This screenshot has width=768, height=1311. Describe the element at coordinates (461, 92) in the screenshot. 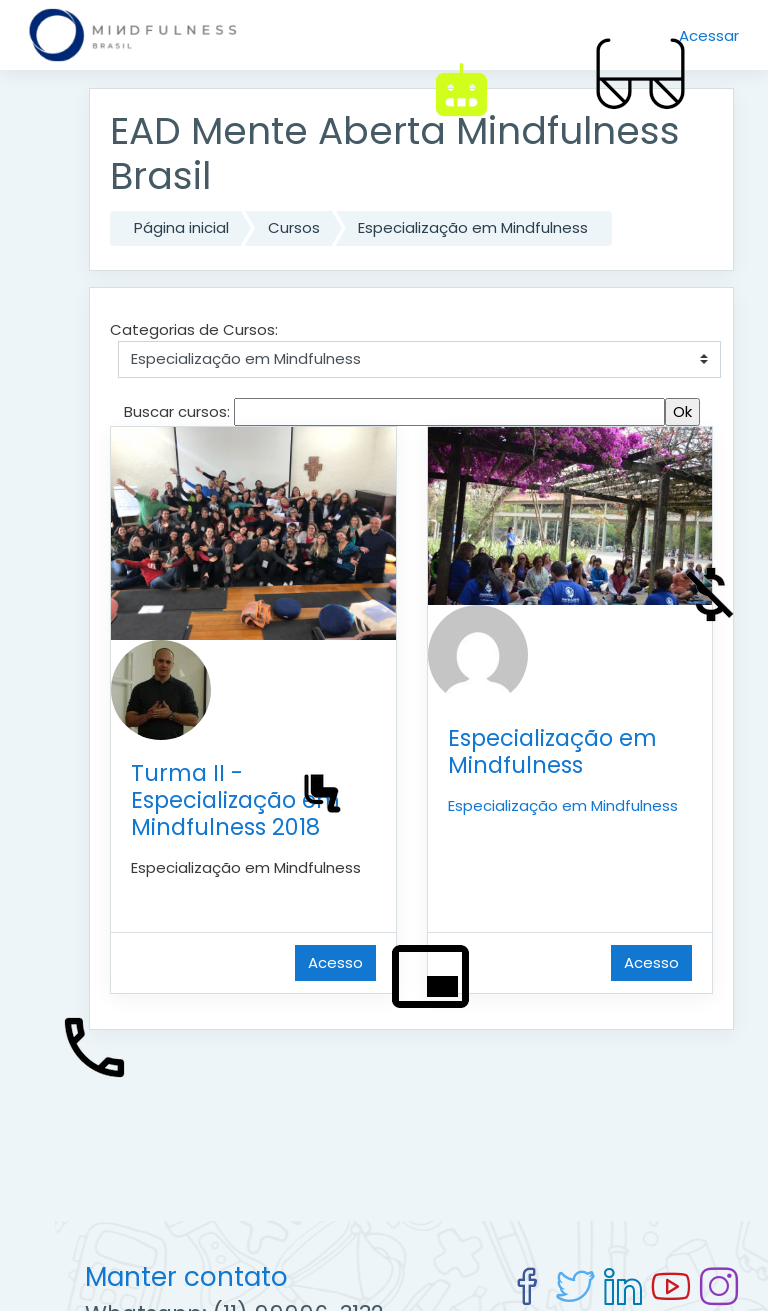

I see `access AI assistant or chatbot features` at that location.